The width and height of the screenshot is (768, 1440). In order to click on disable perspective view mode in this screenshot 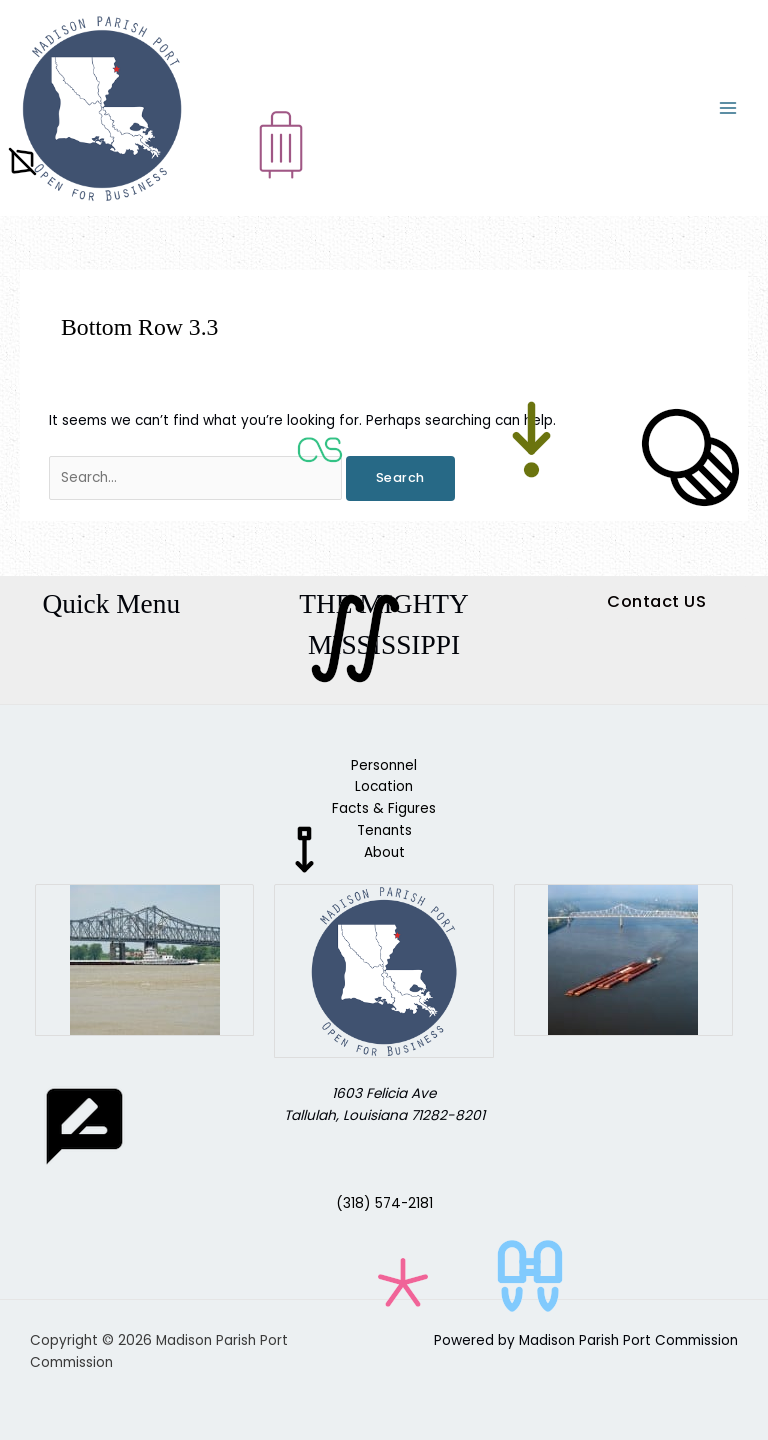, I will do `click(22, 161)`.